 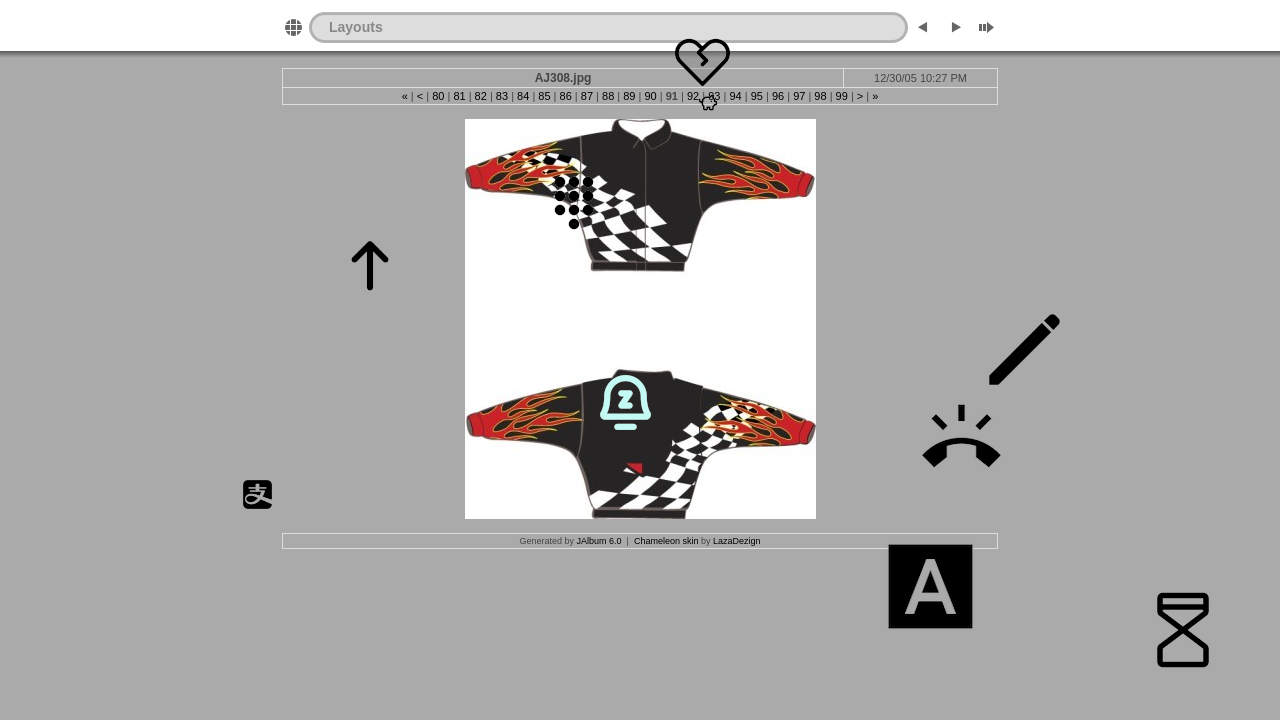 I want to click on download or install a new font, so click(x=930, y=586).